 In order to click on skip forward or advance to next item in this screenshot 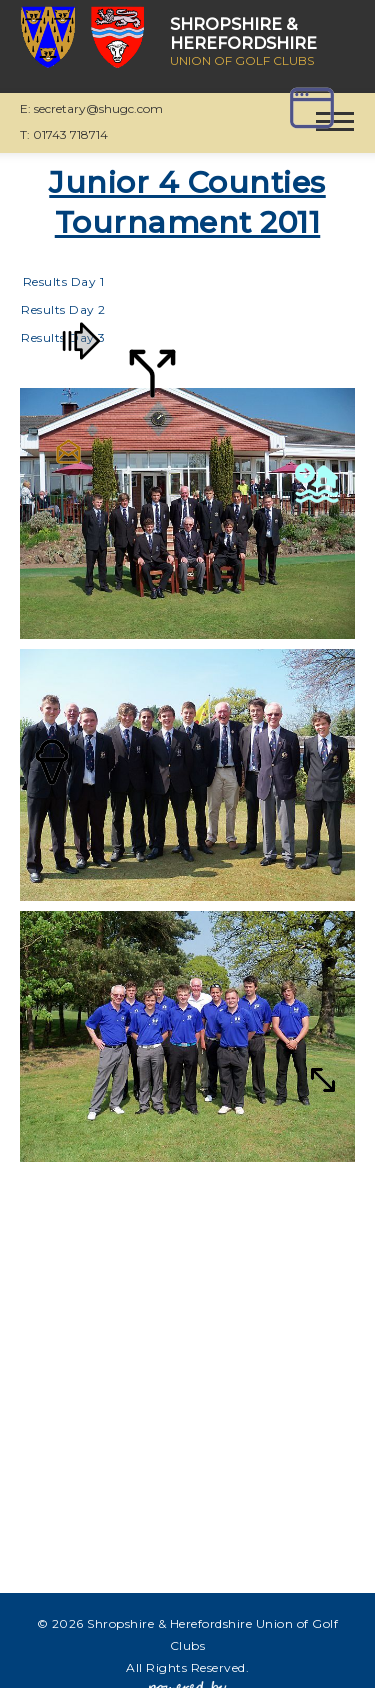, I will do `click(80, 341)`.